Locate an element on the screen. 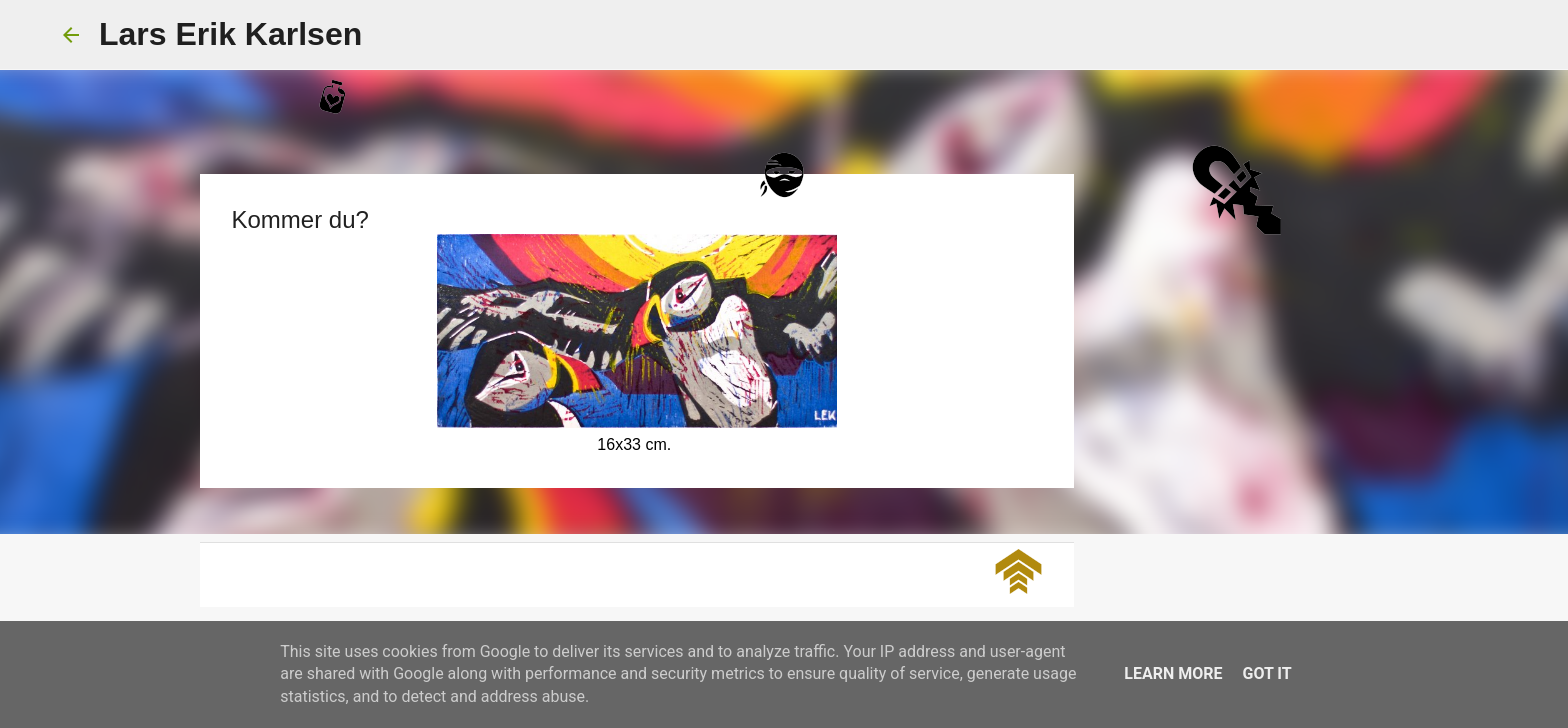 This screenshot has height=728, width=1568. upgrade your character or item is located at coordinates (1018, 571).